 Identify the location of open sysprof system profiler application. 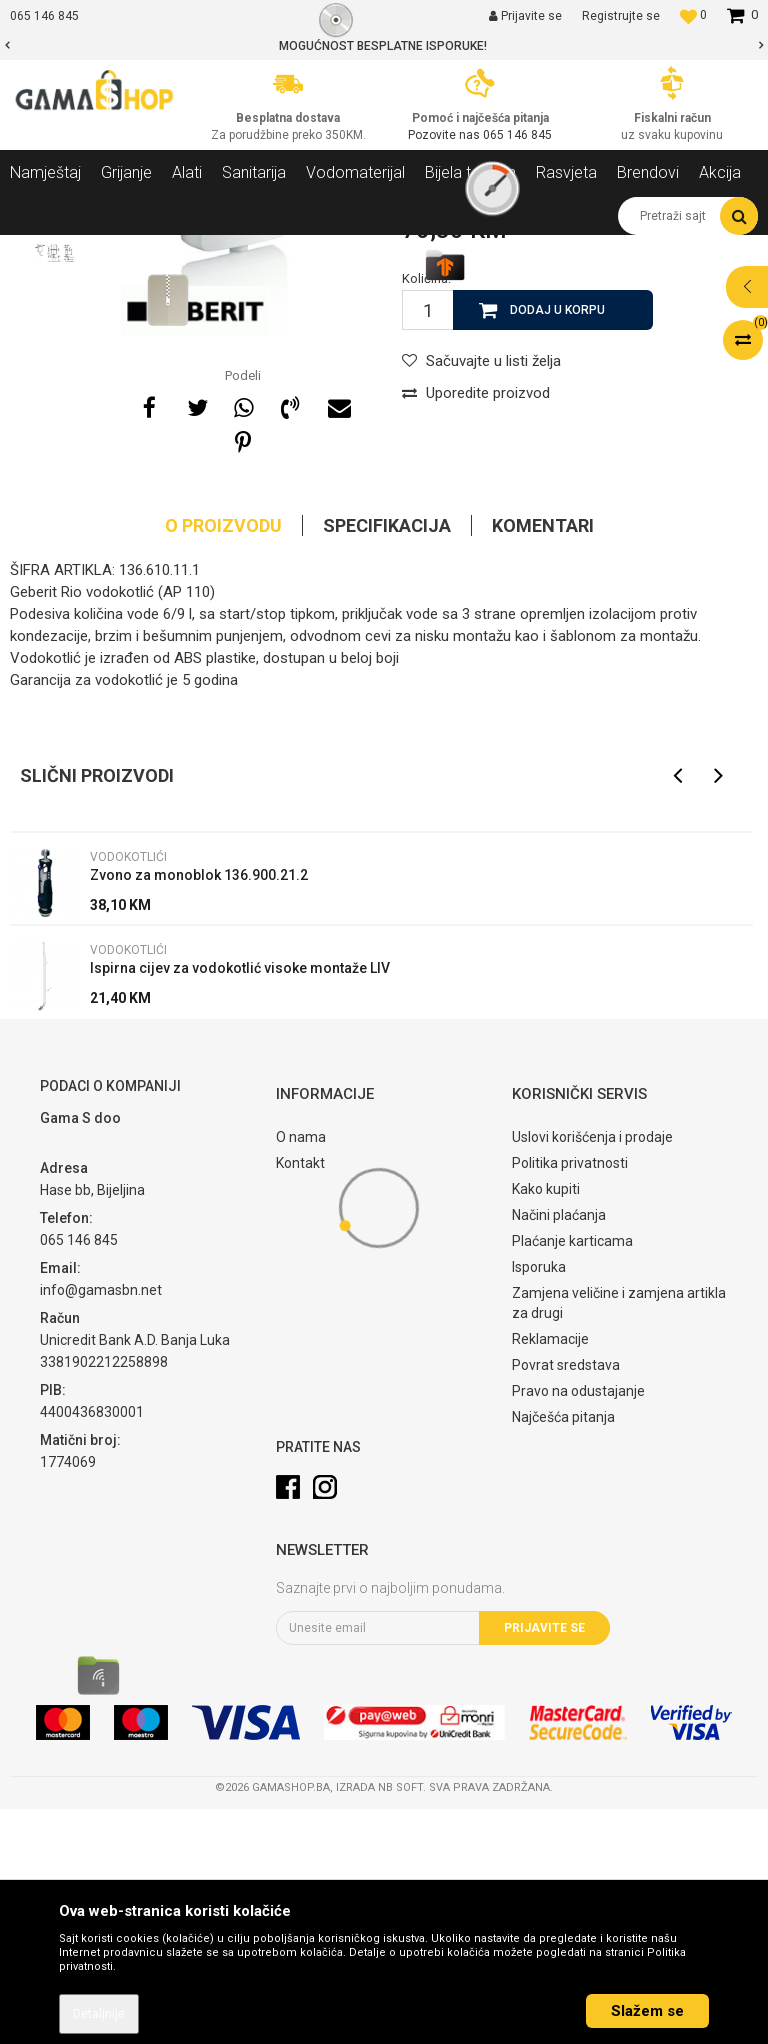
(492, 188).